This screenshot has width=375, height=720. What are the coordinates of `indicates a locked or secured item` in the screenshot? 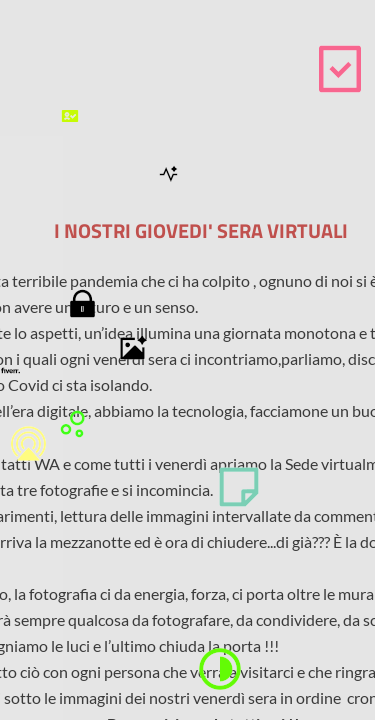 It's located at (82, 303).